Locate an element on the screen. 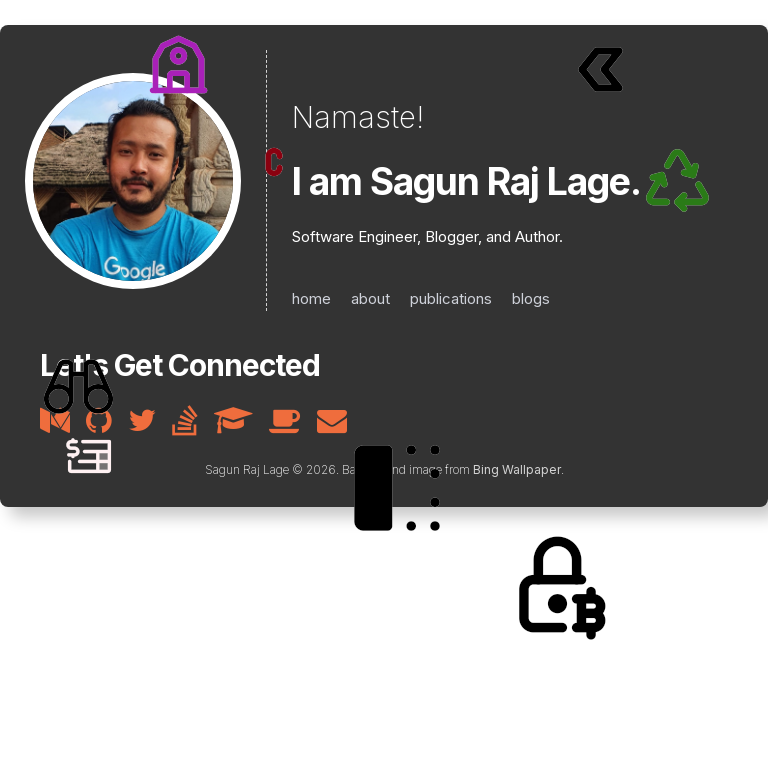 The image size is (768, 770). align content to the left is located at coordinates (397, 488).